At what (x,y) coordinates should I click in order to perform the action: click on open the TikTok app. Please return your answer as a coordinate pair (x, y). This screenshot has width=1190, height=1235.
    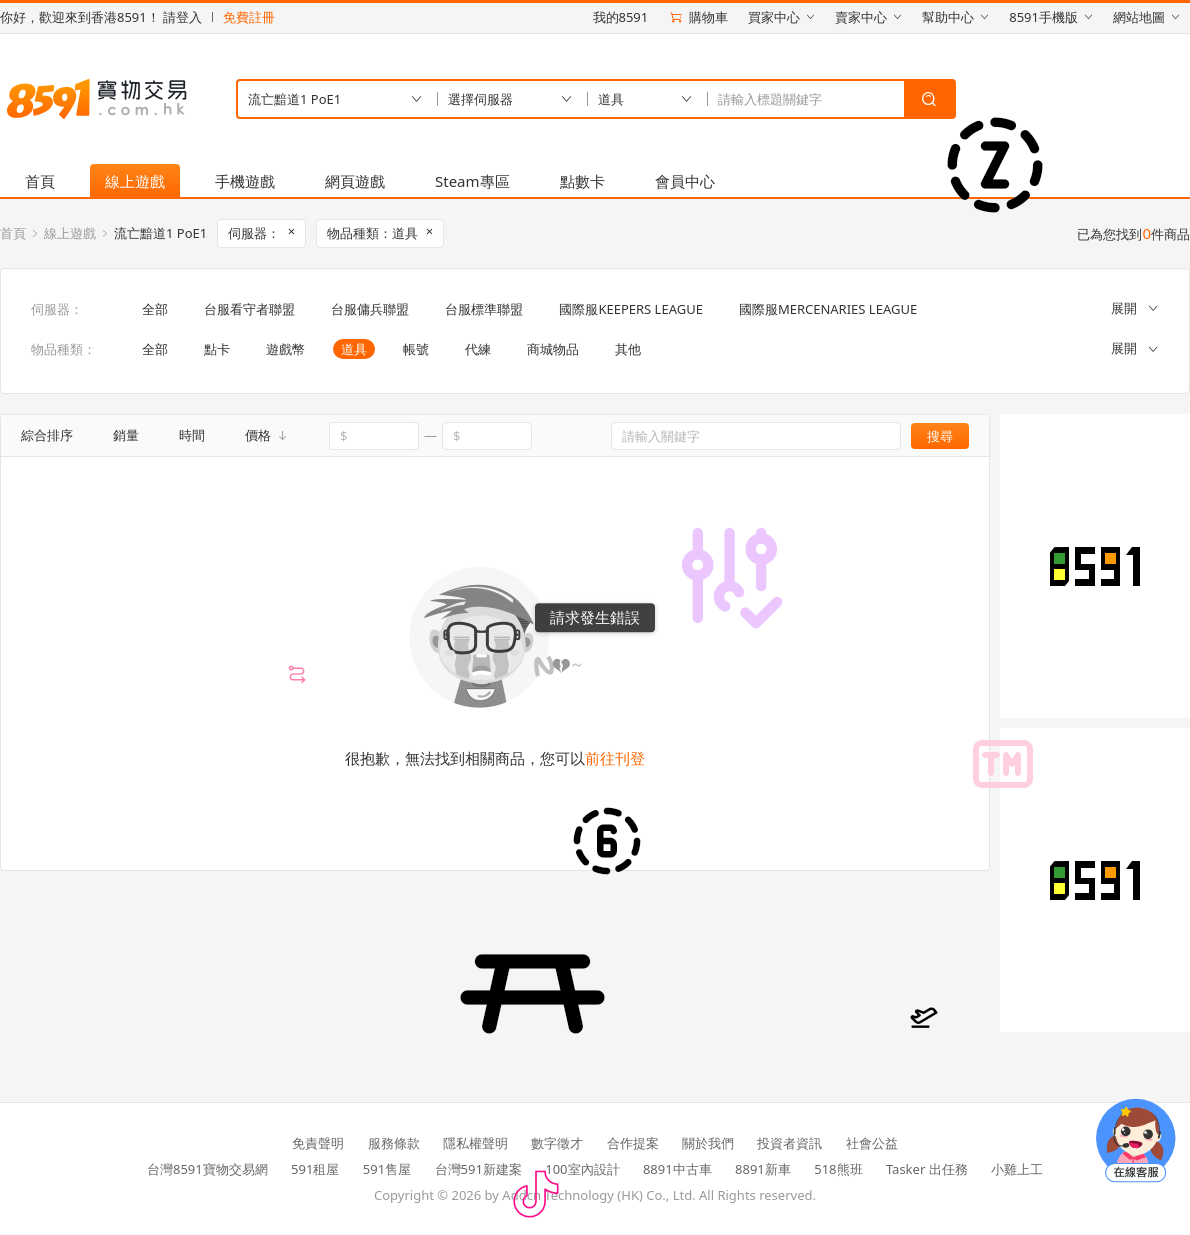
    Looking at the image, I should click on (536, 1195).